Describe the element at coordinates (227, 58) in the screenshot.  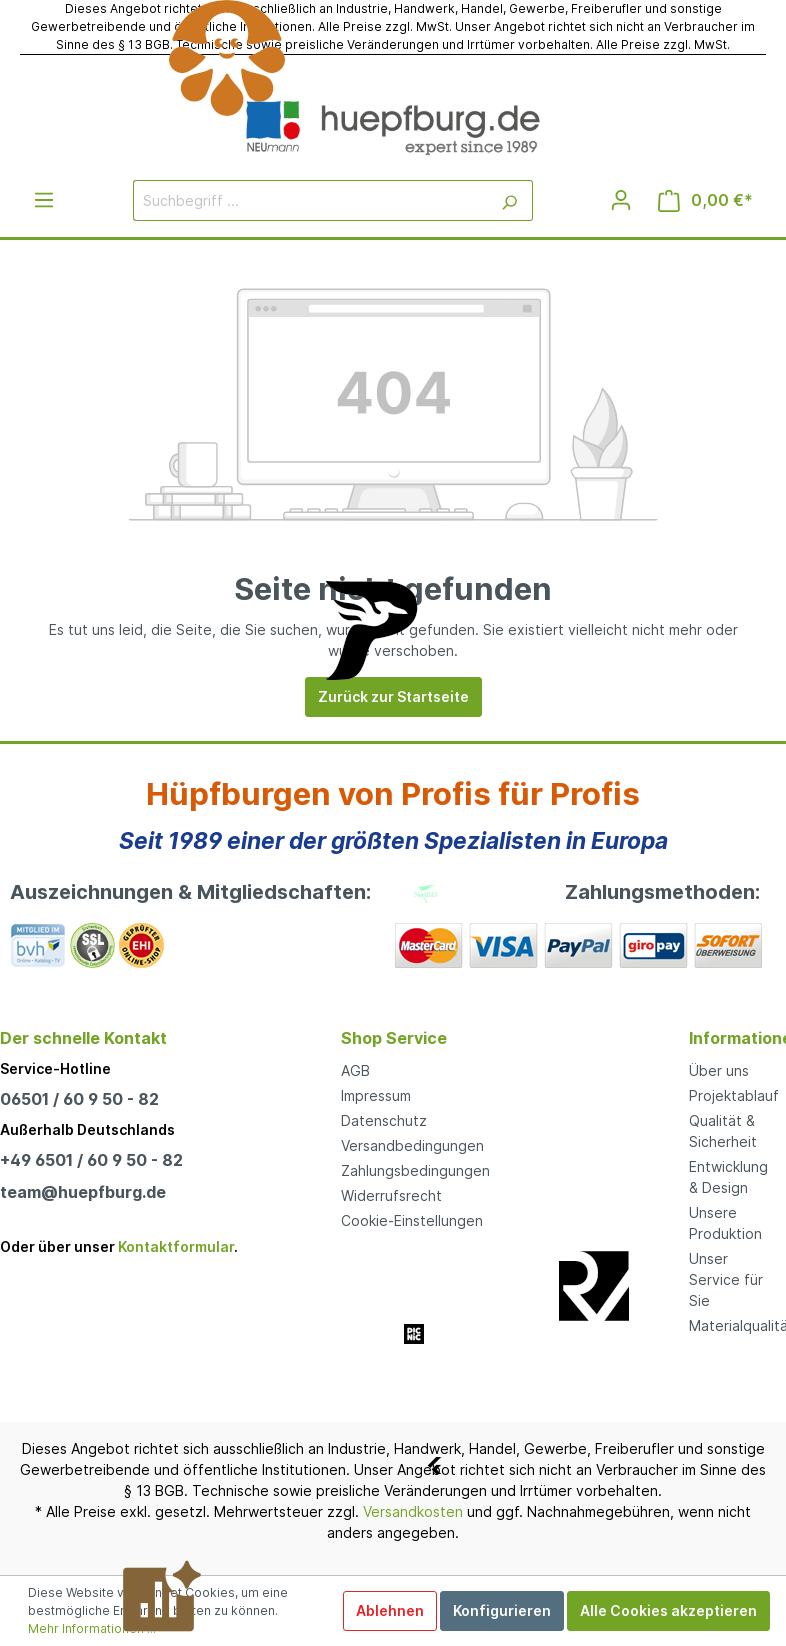
I see `visit the Custom Ink website` at that location.